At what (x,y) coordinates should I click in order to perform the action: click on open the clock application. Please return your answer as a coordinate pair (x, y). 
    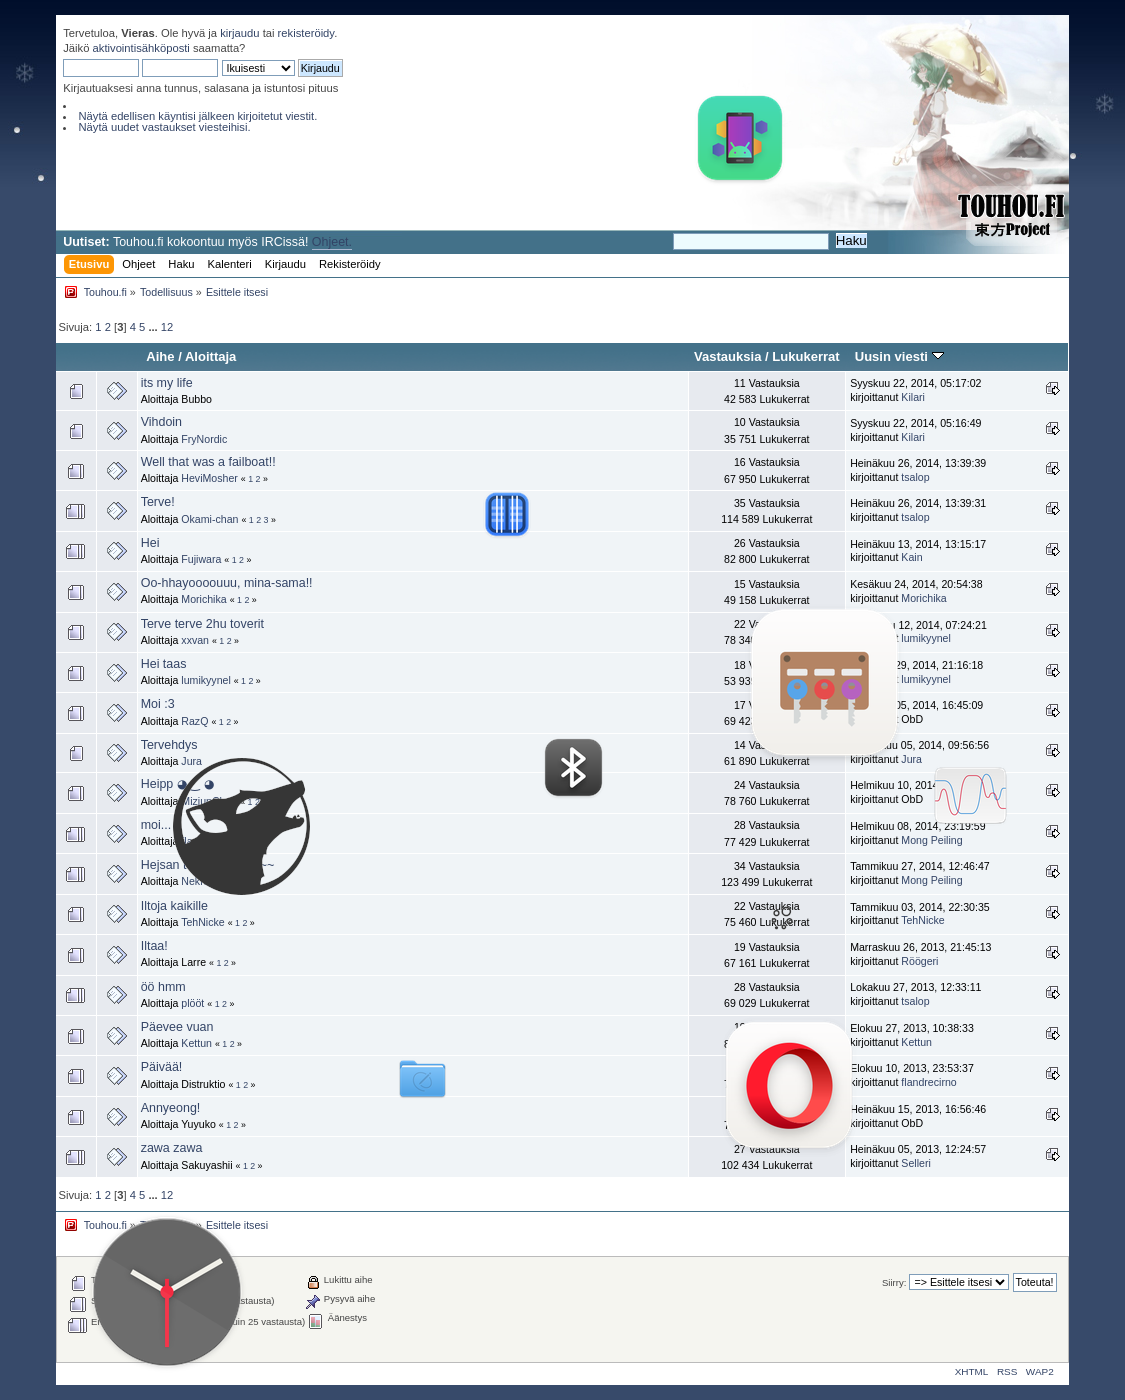
    Looking at the image, I should click on (167, 1292).